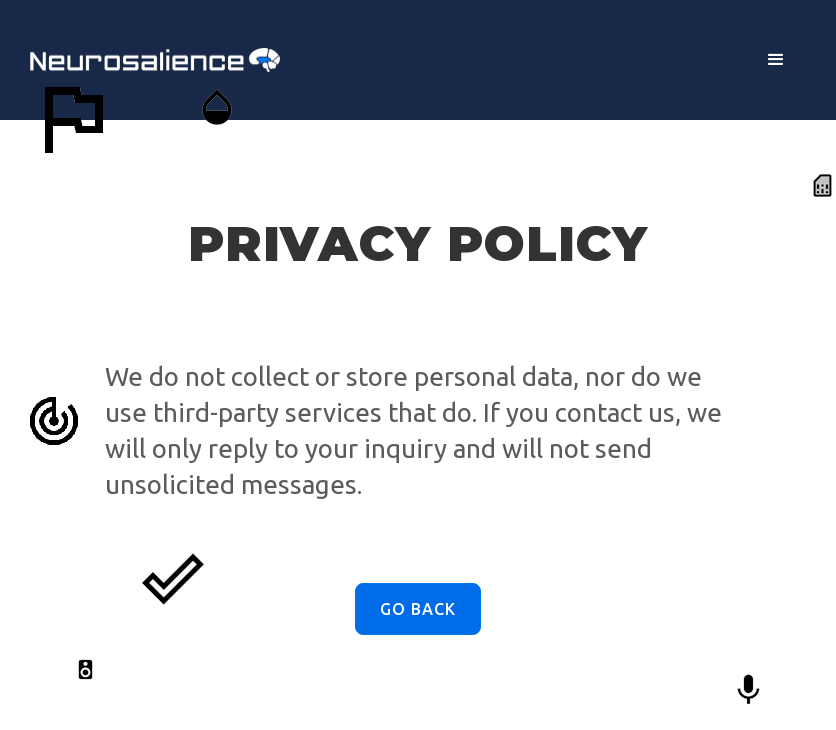 The width and height of the screenshot is (836, 730). Describe the element at coordinates (217, 107) in the screenshot. I see `adjust transparency or opacity settings` at that location.